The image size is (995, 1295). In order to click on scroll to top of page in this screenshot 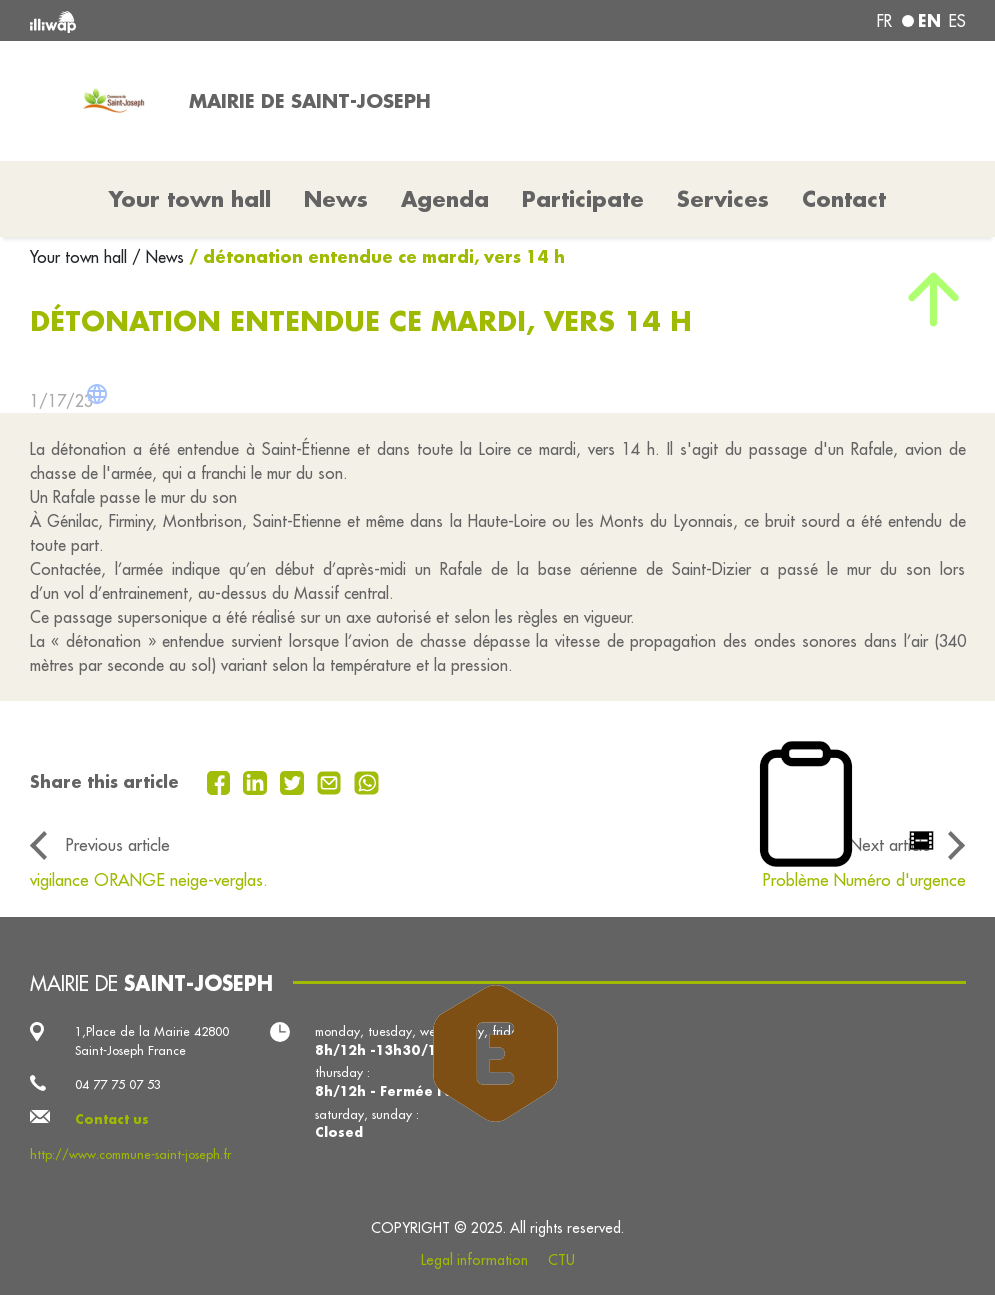, I will do `click(933, 299)`.